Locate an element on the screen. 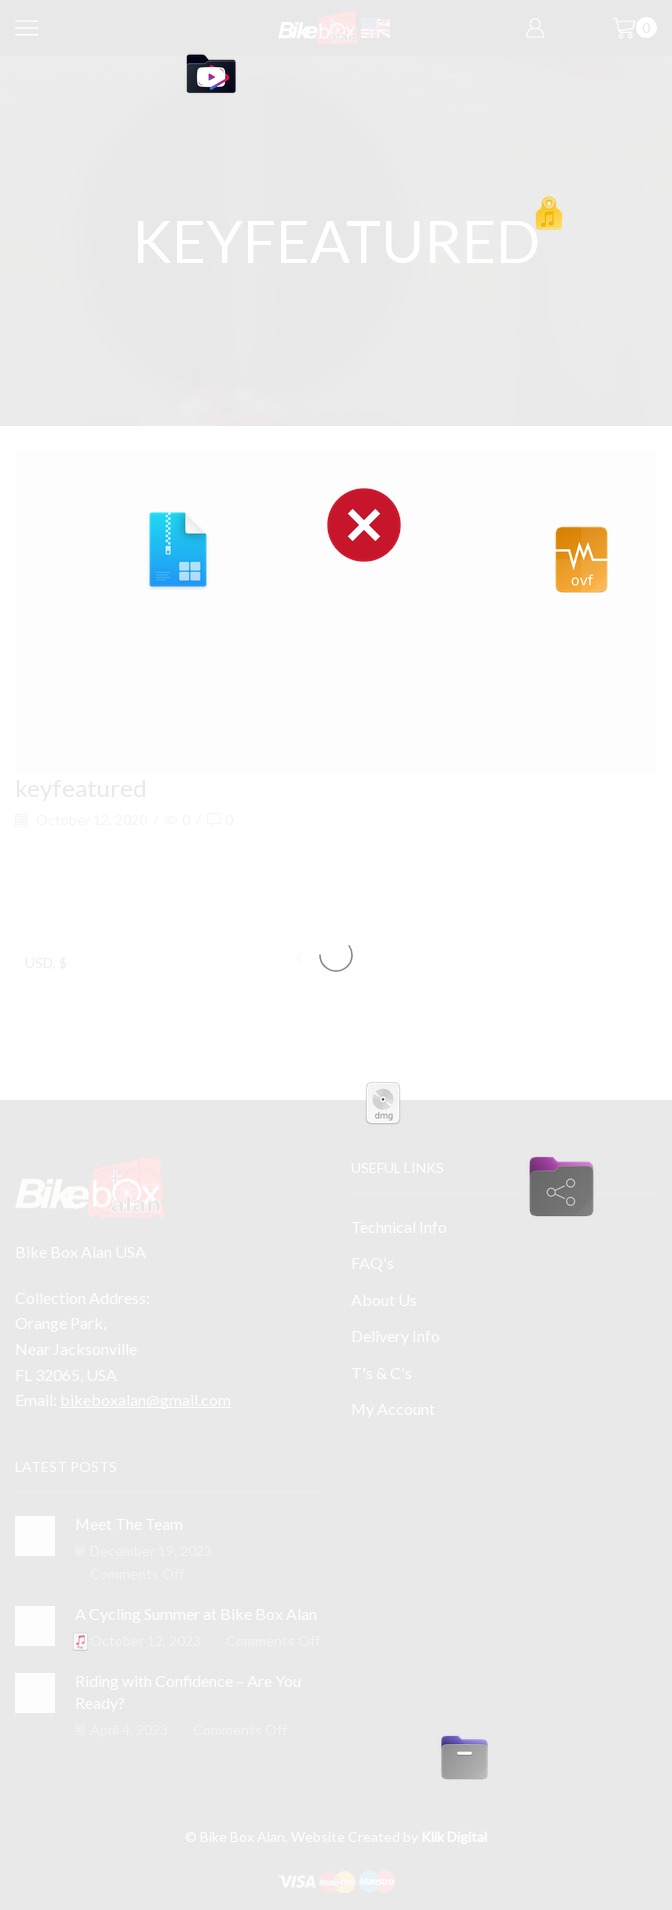  open your public shared folder is located at coordinates (561, 1186).